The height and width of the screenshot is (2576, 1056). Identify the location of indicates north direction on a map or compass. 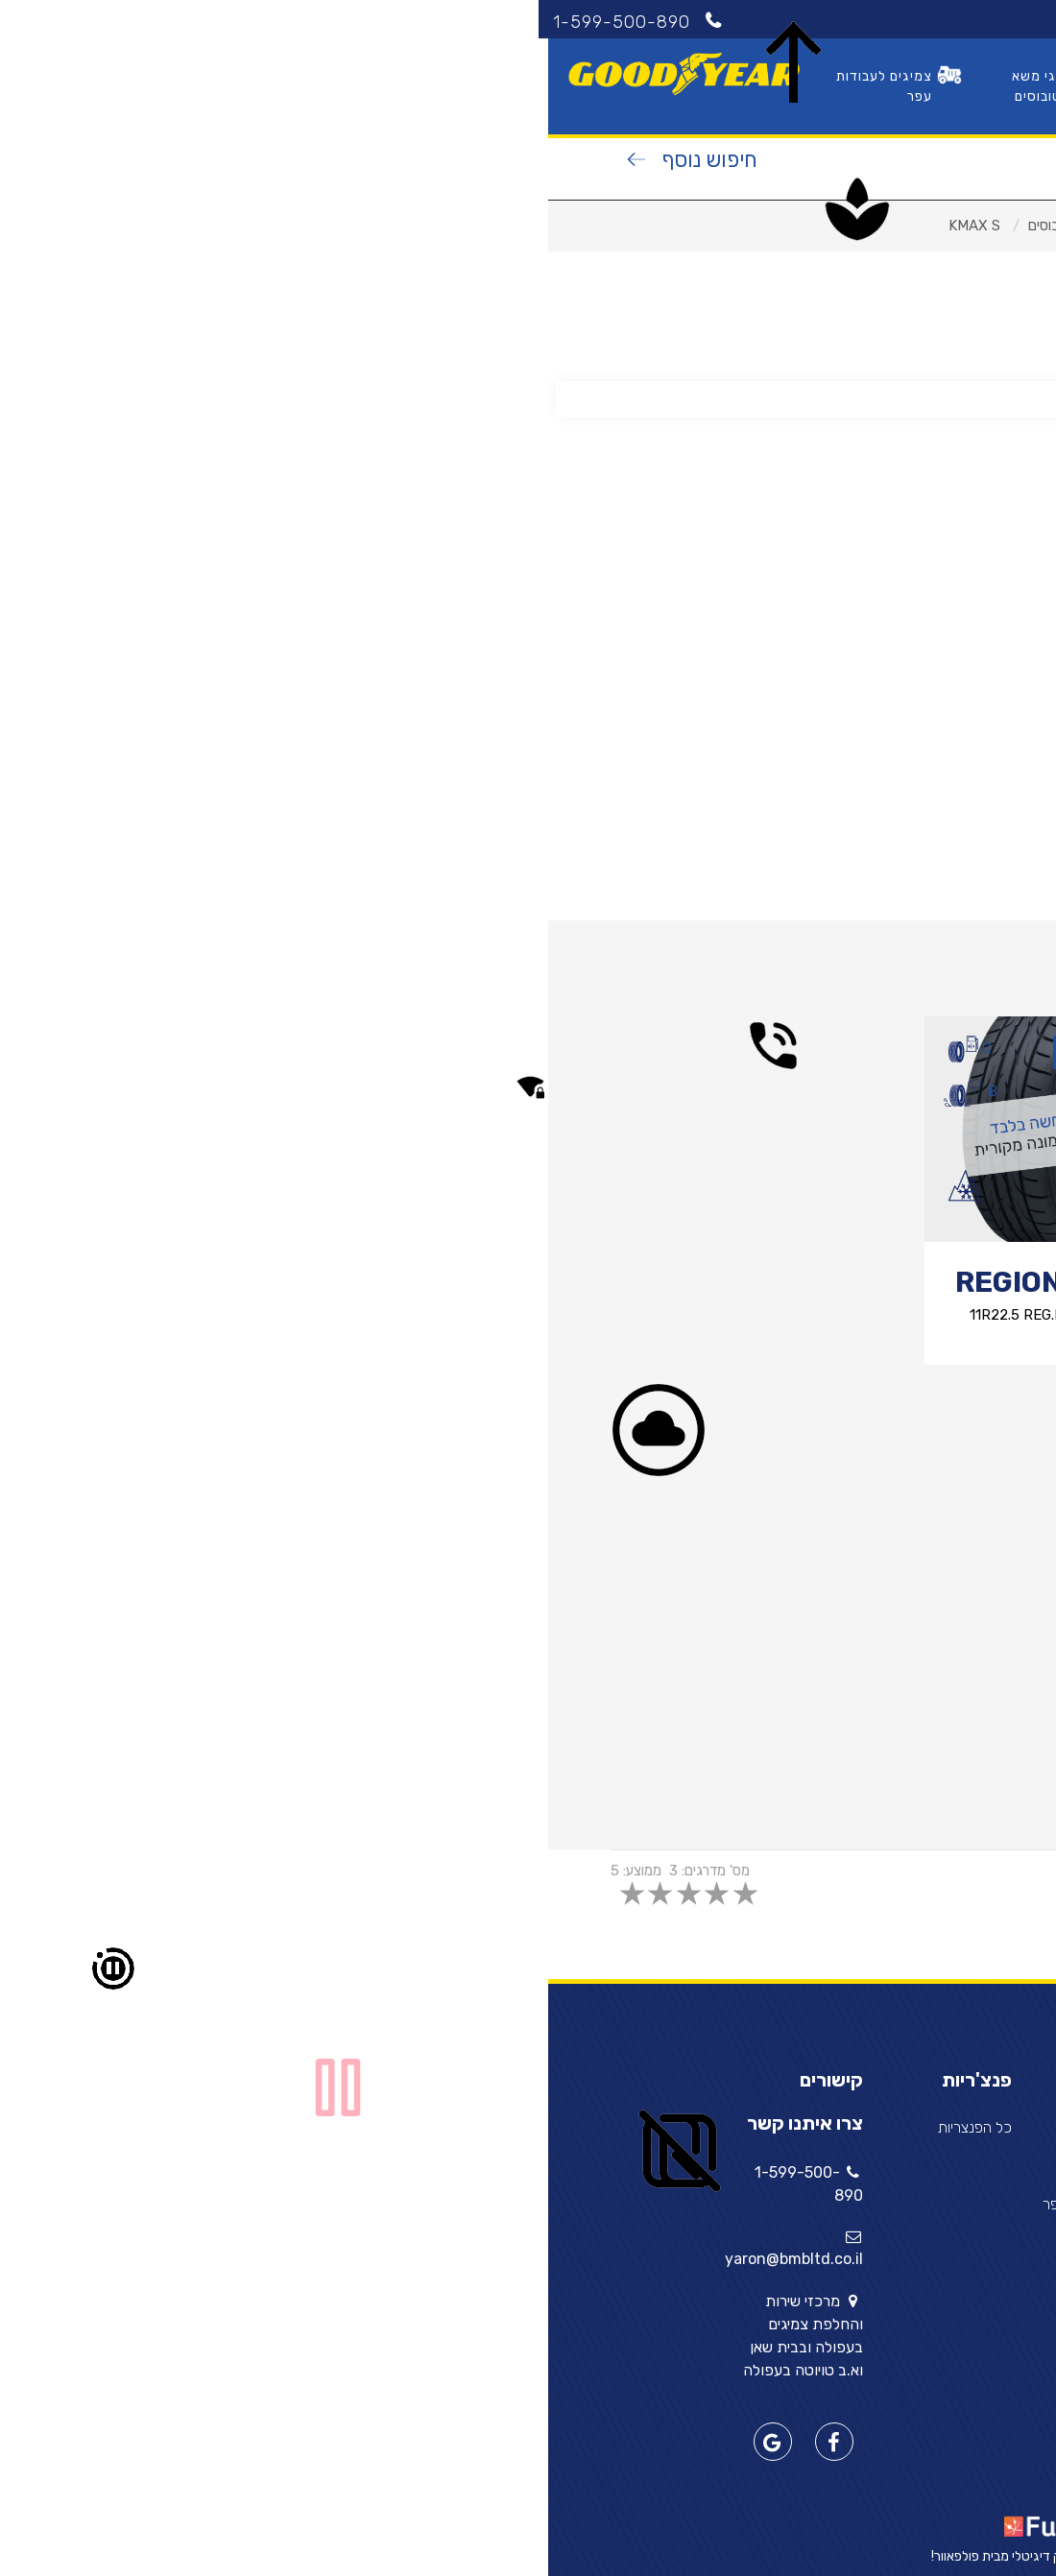
(793, 61).